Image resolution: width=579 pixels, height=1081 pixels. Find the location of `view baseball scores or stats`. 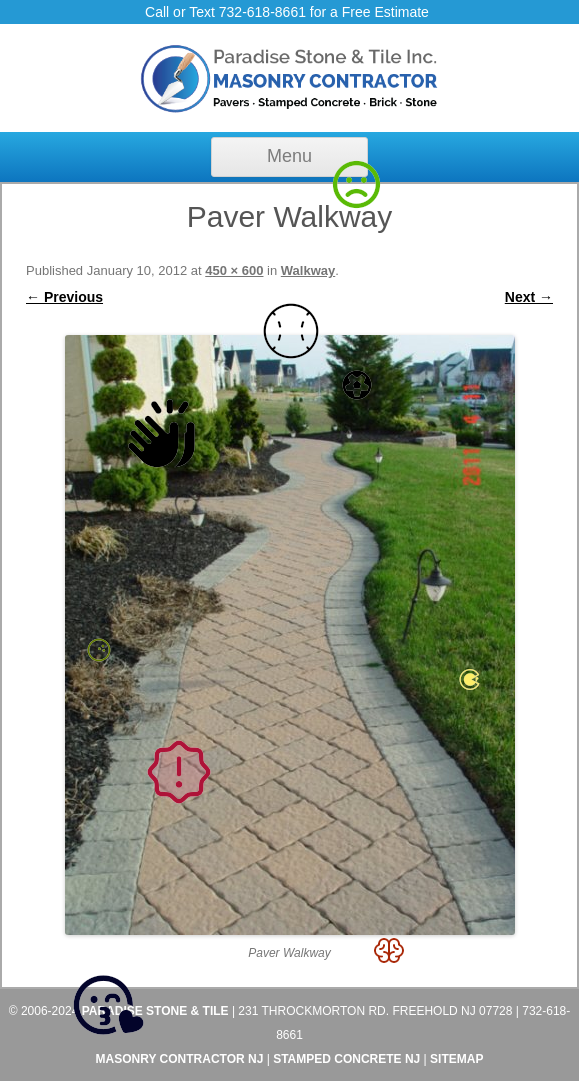

view baseball scores or stats is located at coordinates (291, 331).